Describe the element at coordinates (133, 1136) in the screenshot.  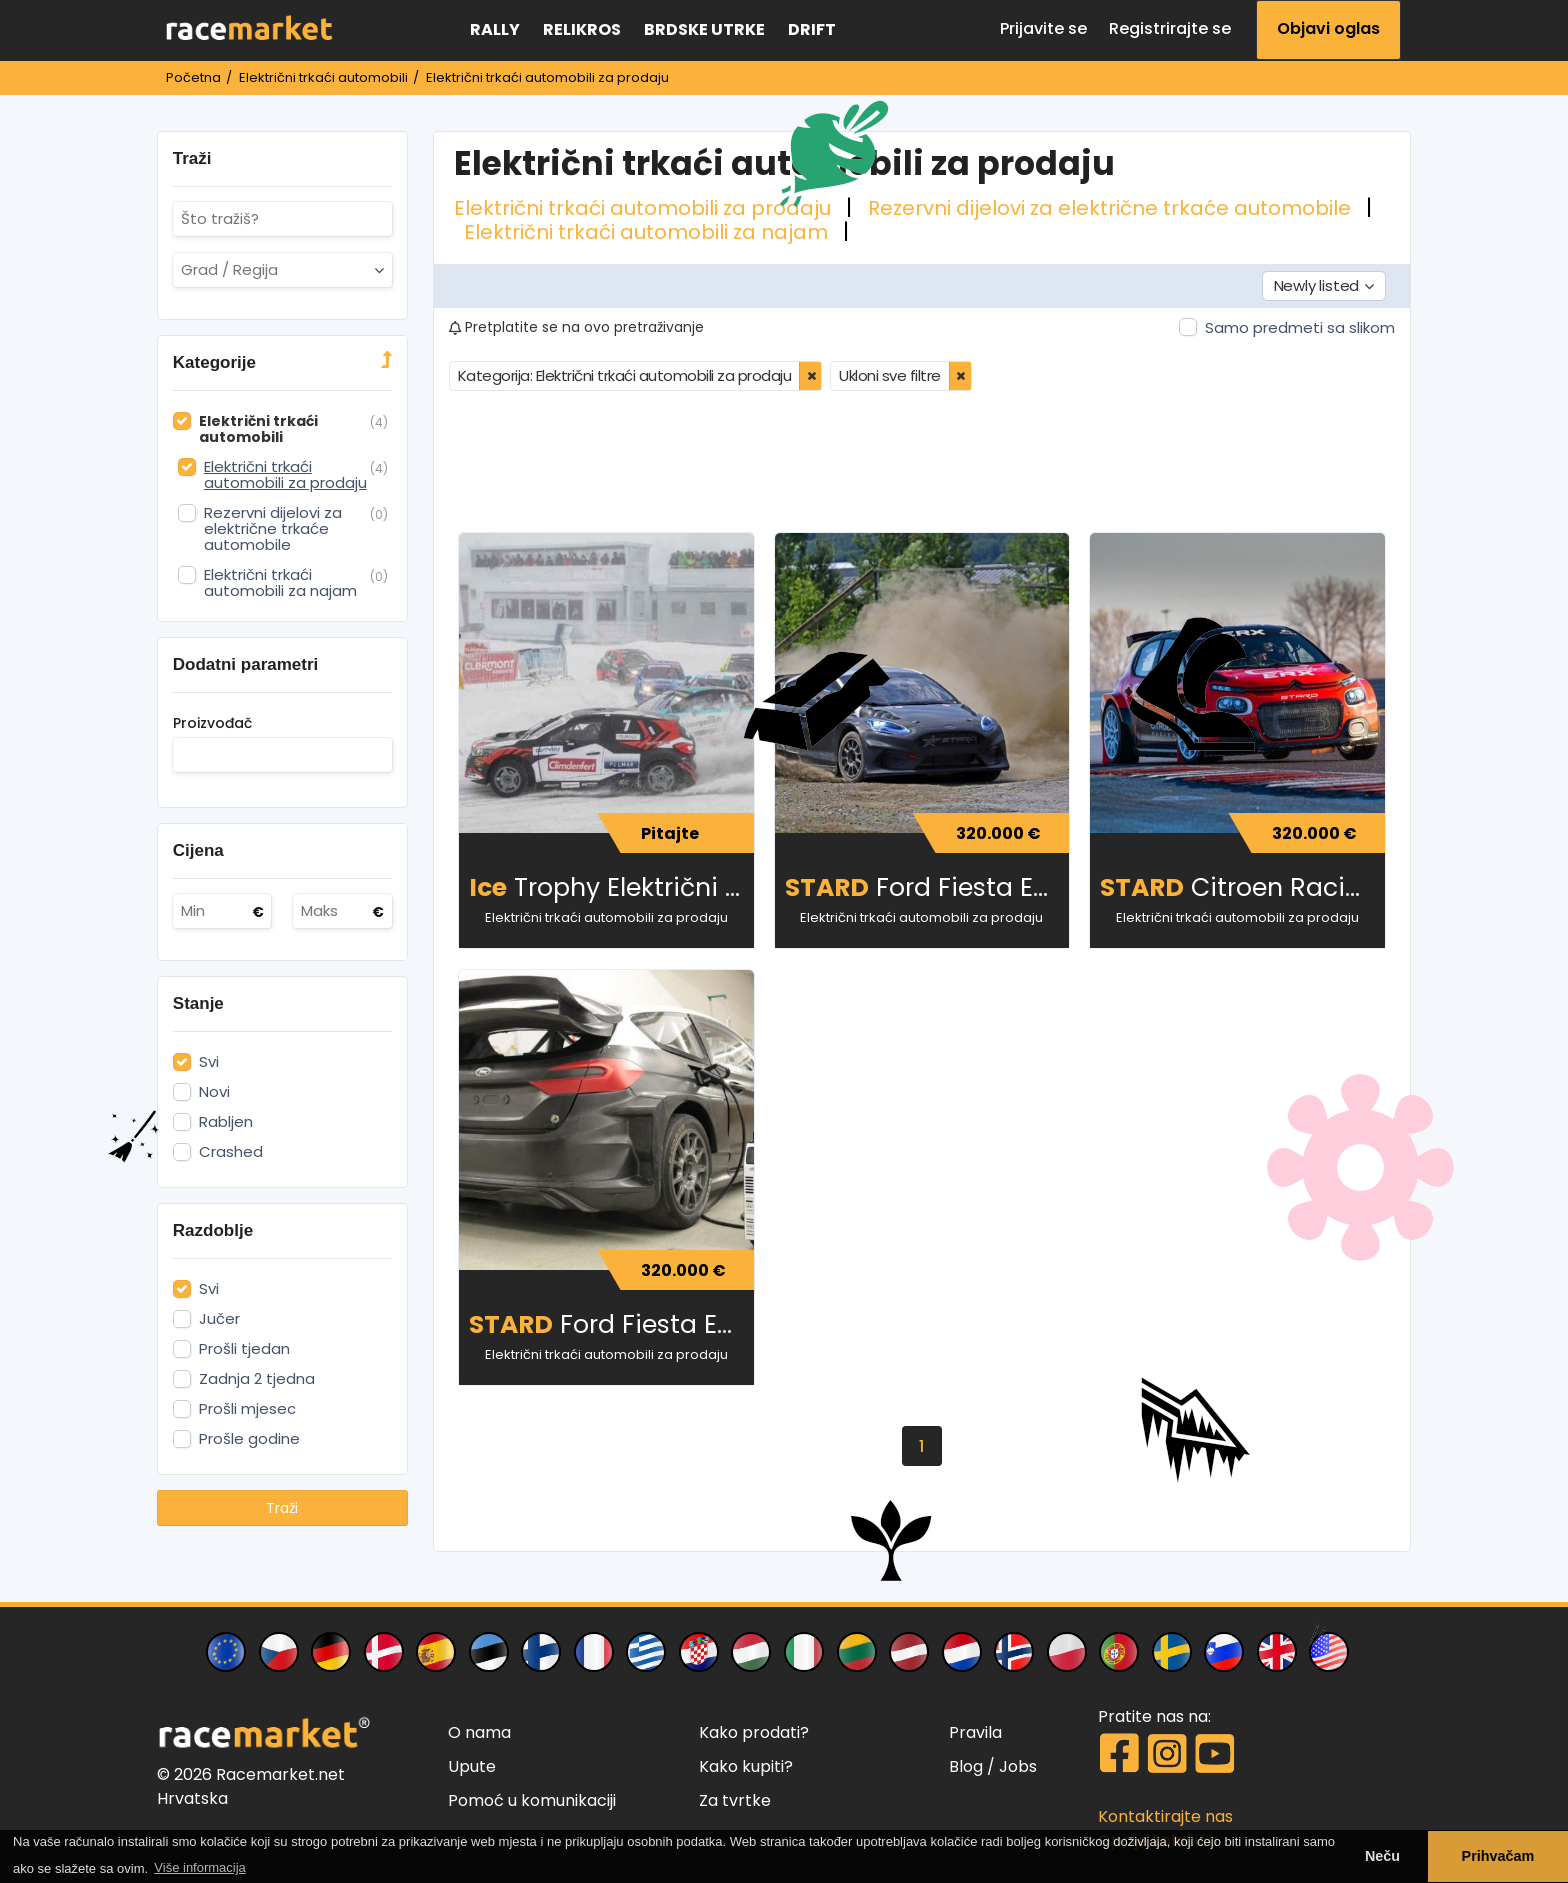
I see `cast a cleaning or sweep spell` at that location.